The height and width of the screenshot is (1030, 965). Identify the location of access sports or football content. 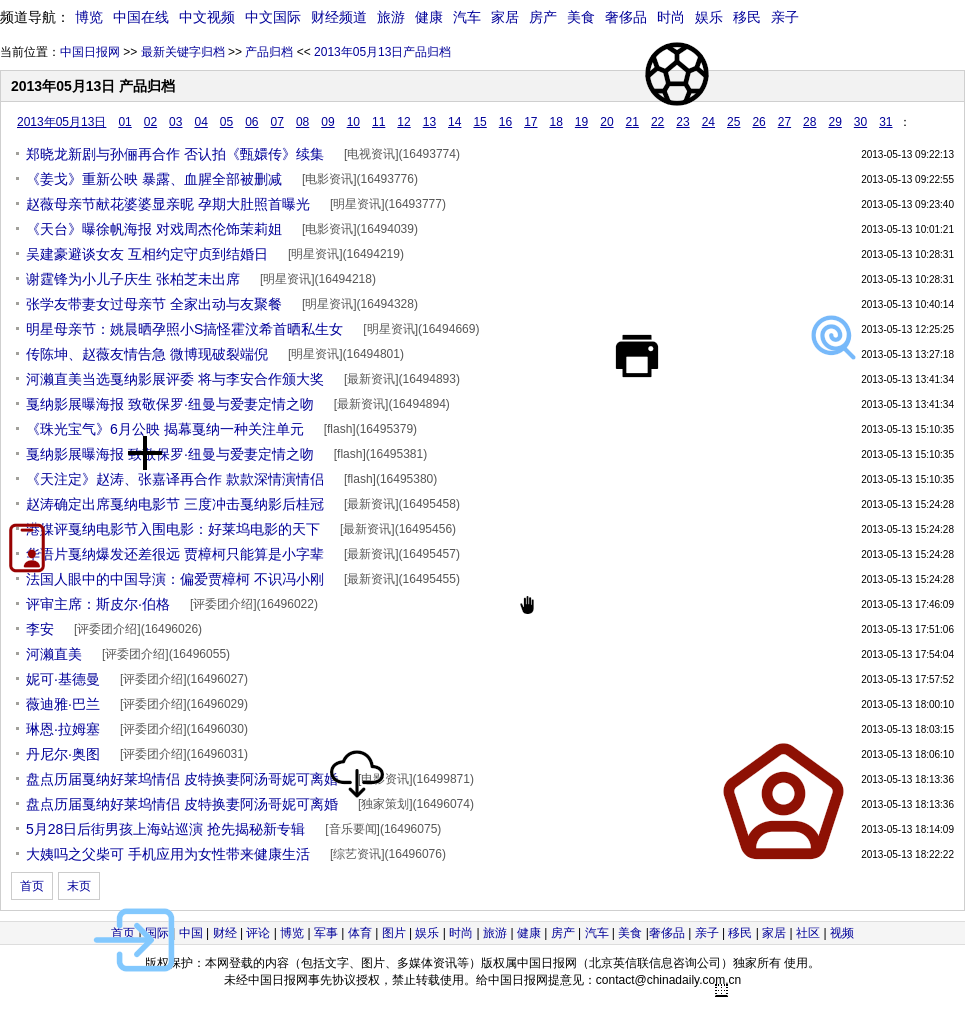
(677, 74).